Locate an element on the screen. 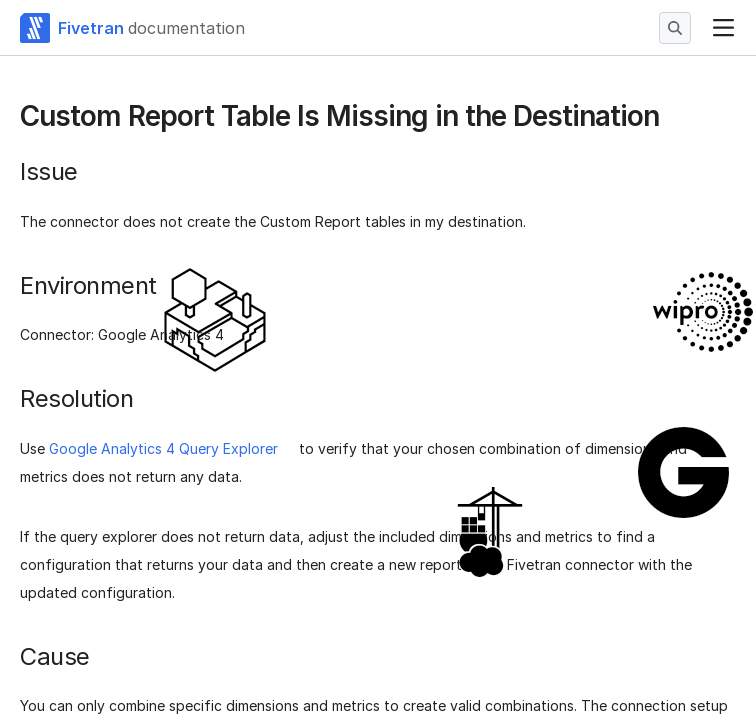  launch minetest game is located at coordinates (215, 320).